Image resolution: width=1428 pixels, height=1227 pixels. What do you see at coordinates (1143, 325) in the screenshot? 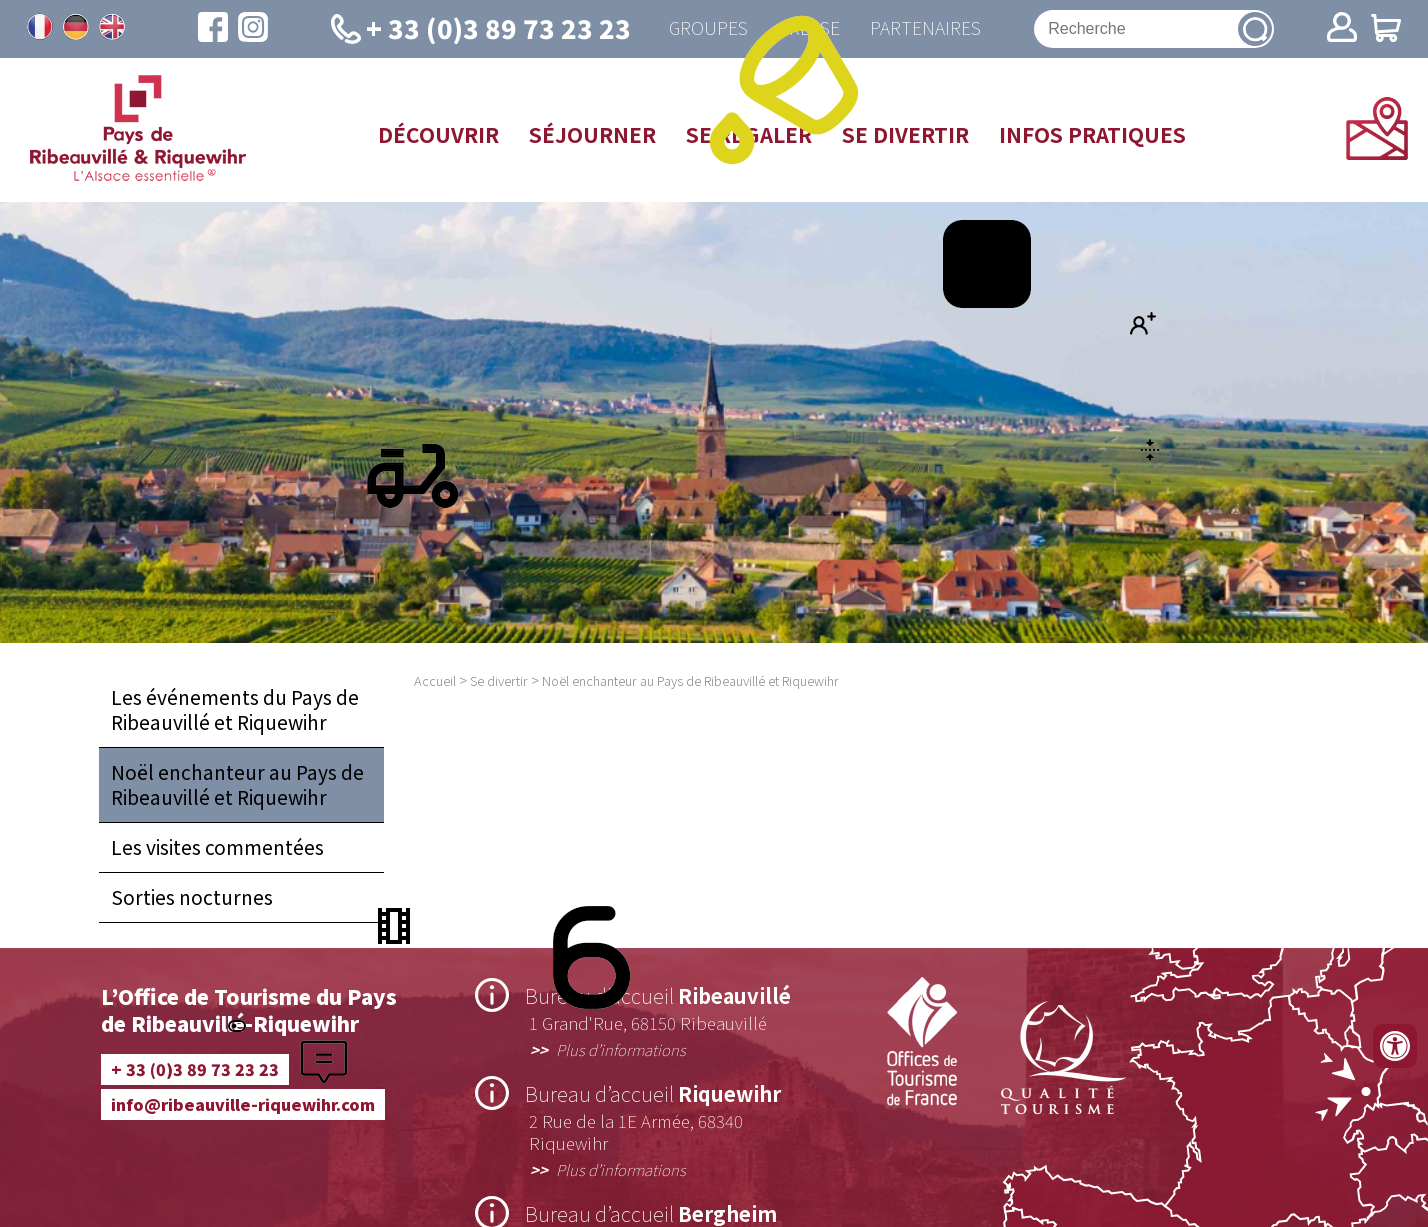
I see `add a new contact or friend` at bounding box center [1143, 325].